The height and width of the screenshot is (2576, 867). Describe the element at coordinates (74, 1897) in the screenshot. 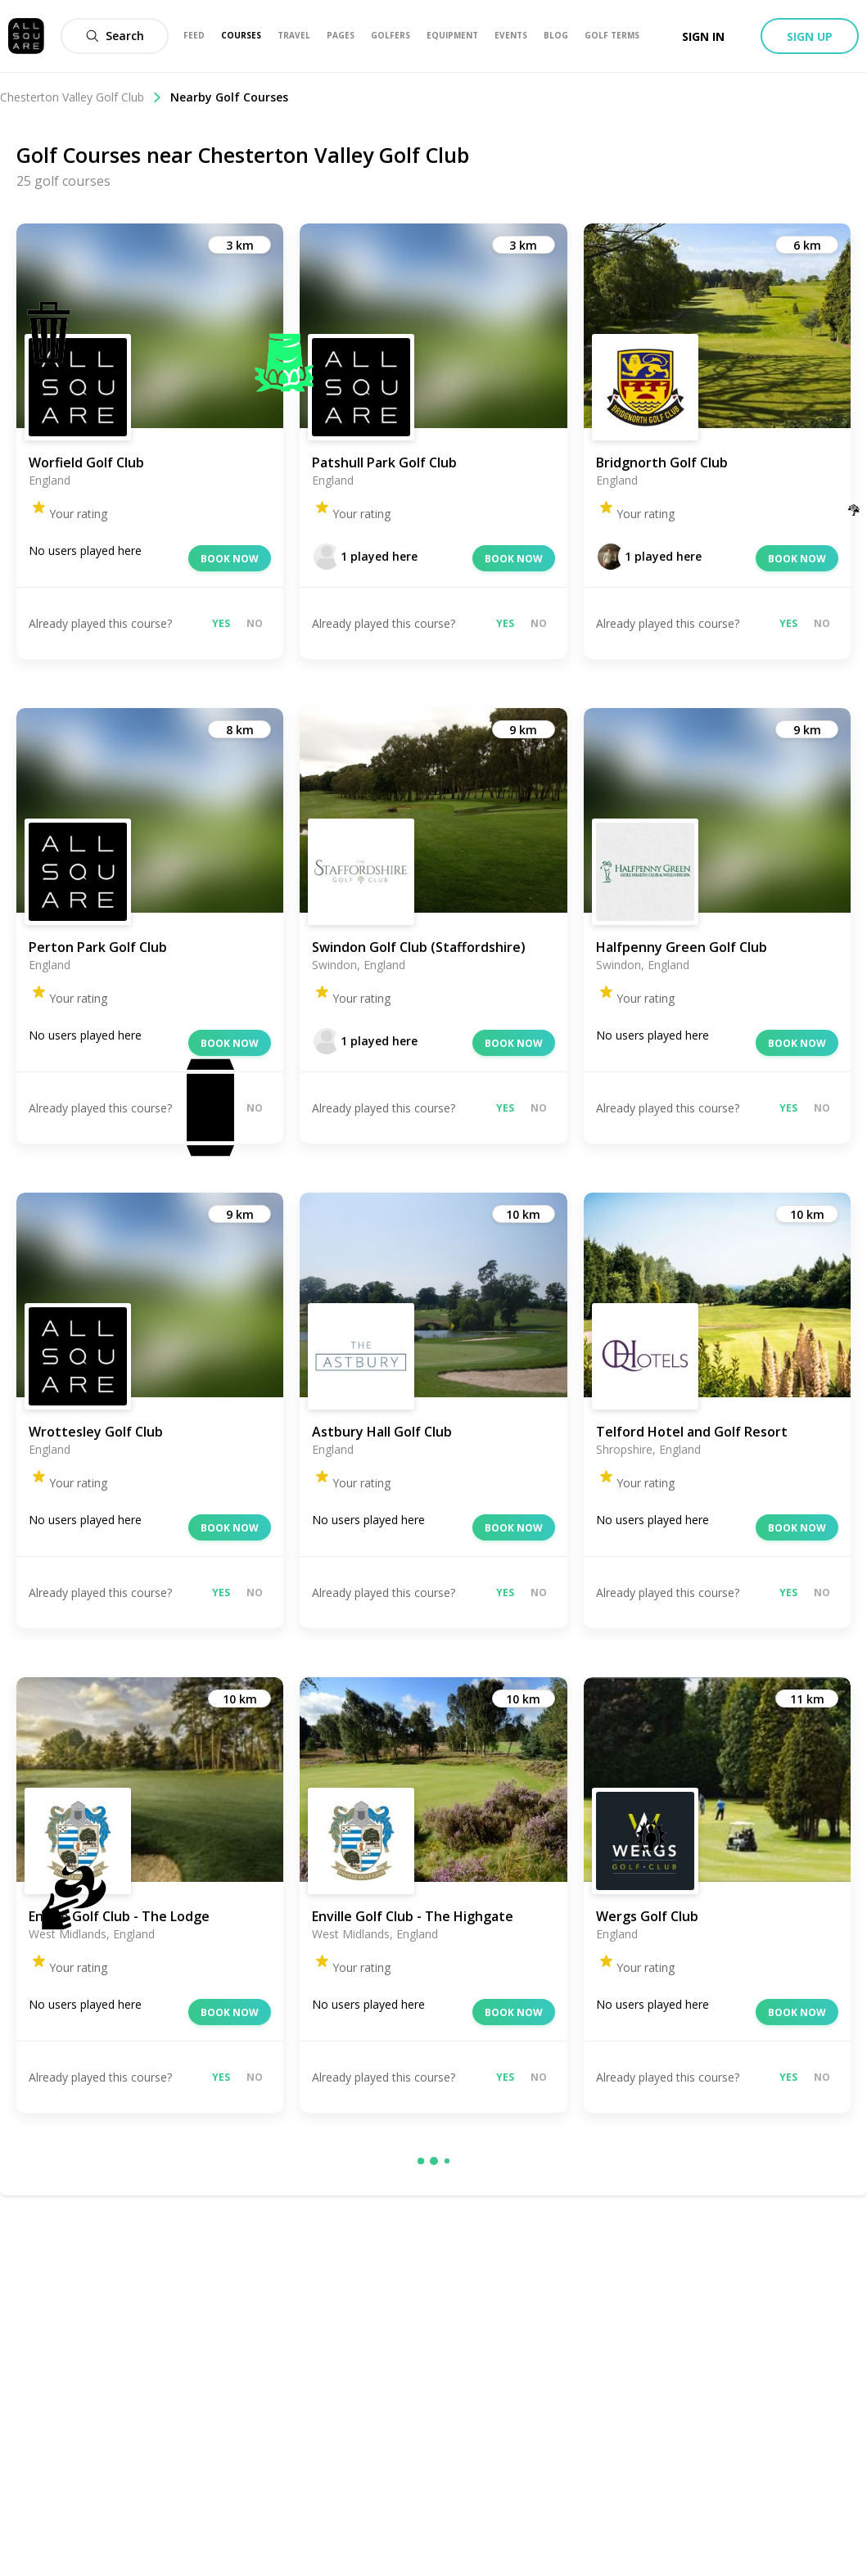

I see `indicates a "hot" or trending item` at that location.